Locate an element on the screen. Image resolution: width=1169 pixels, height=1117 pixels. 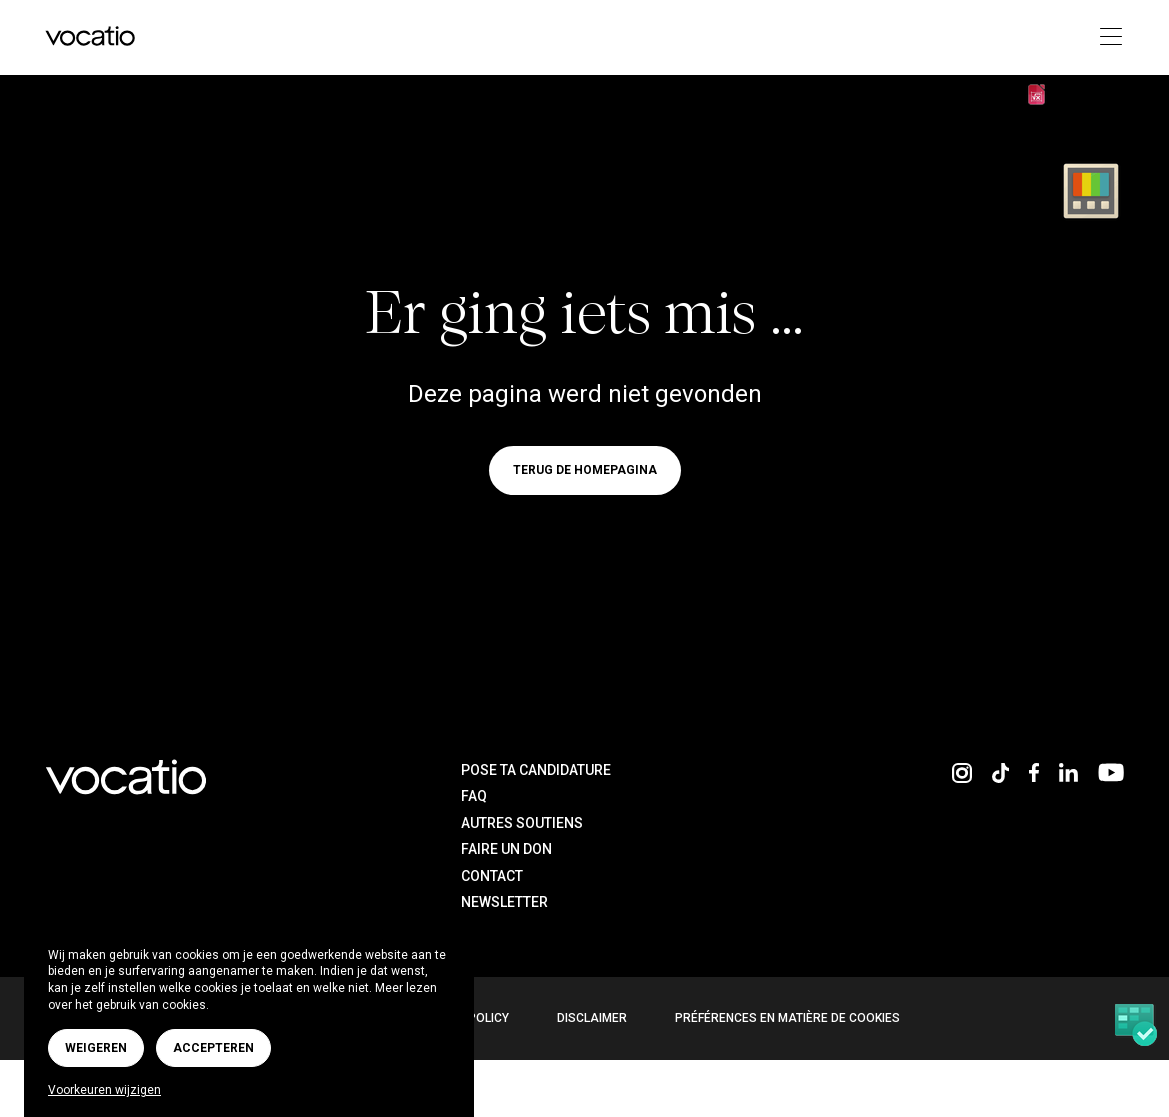
open the boards app is located at coordinates (1136, 1025).